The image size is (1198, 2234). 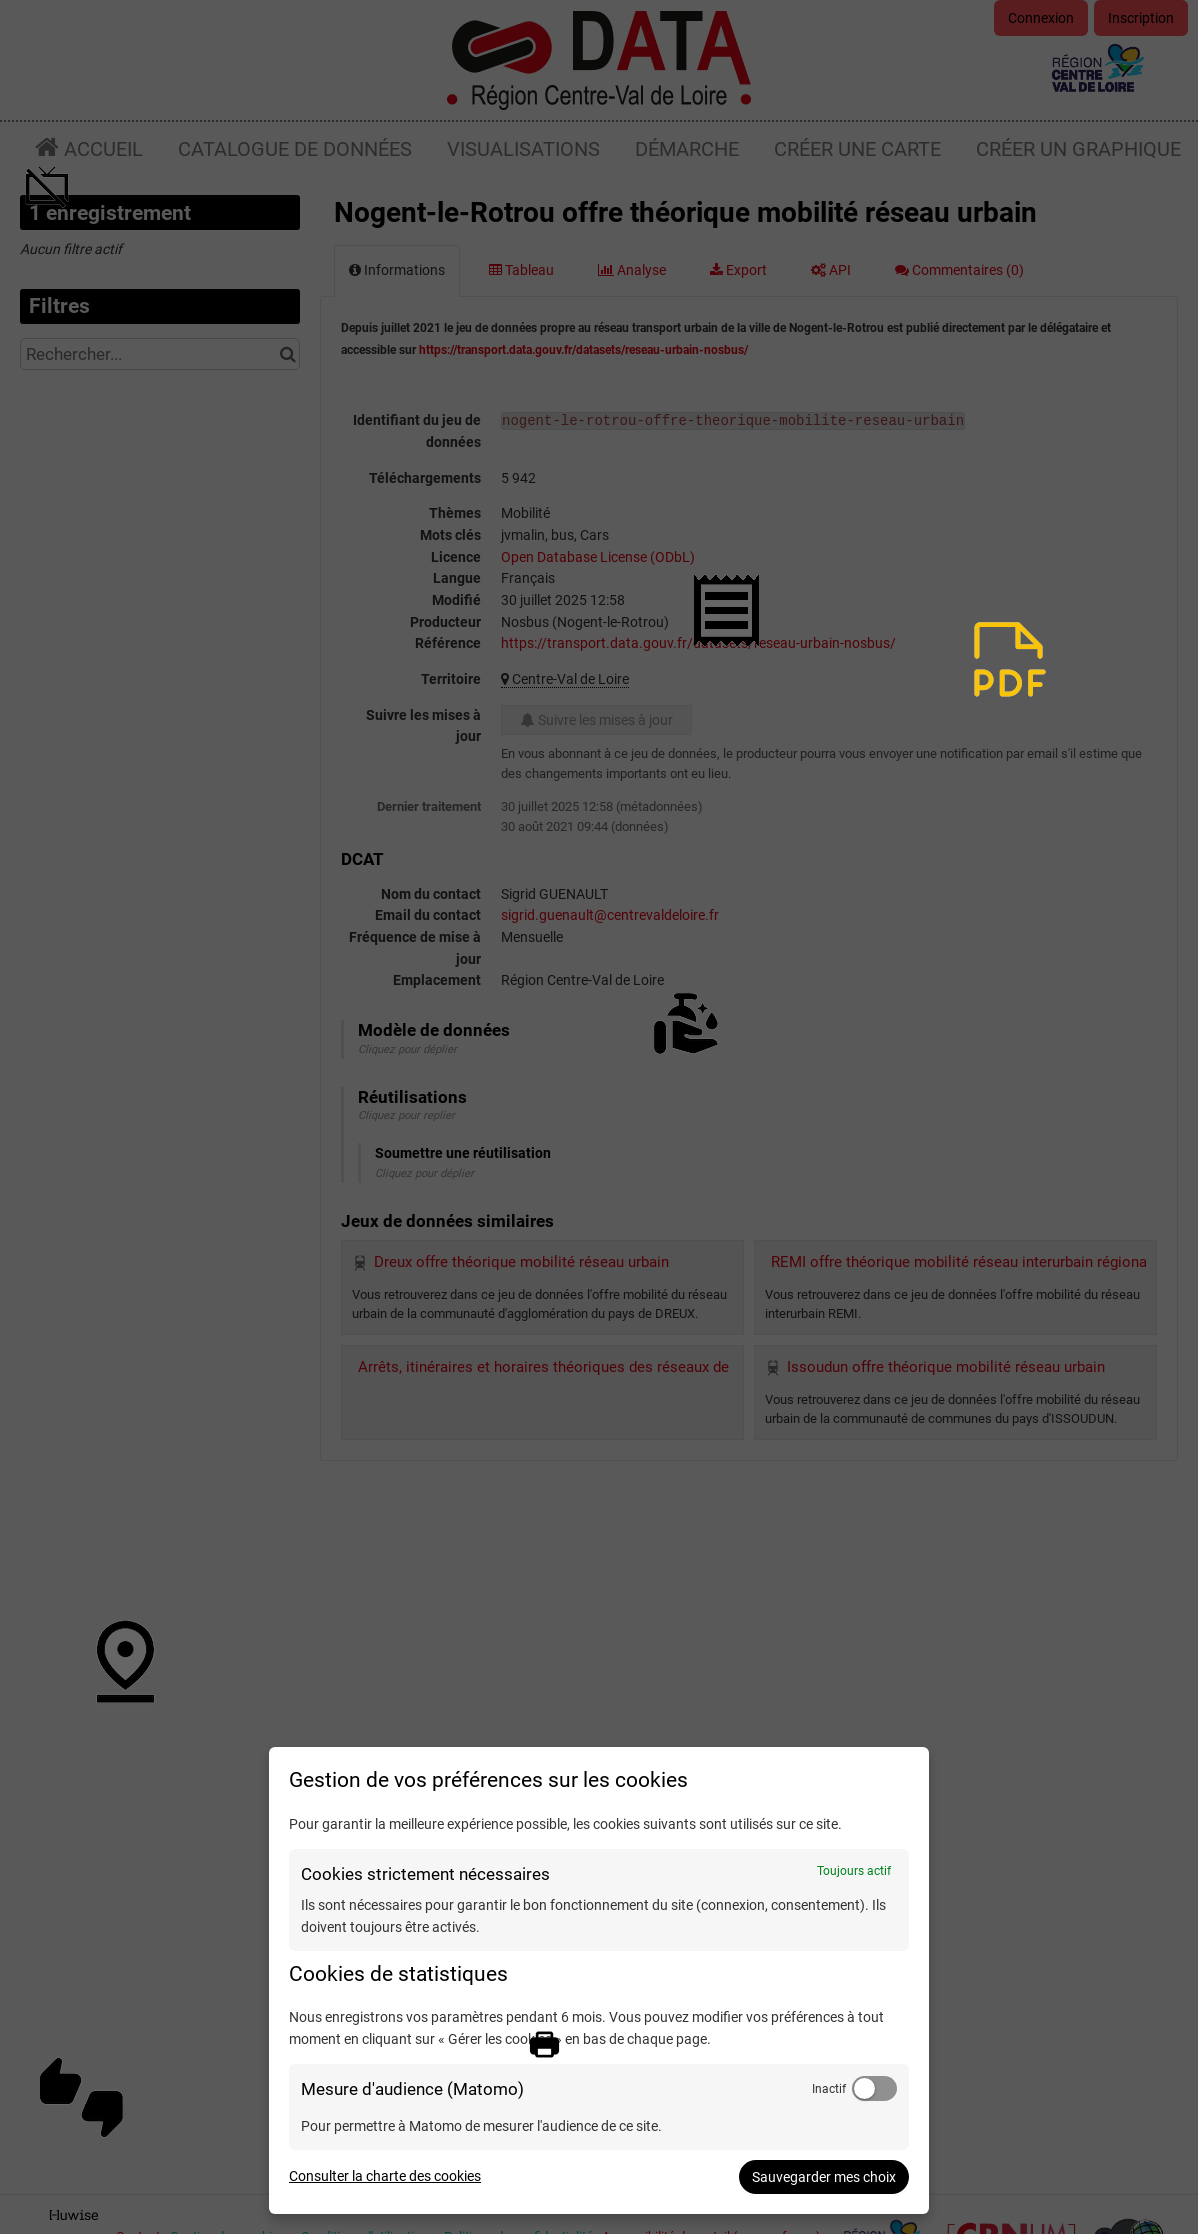 What do you see at coordinates (726, 610) in the screenshot?
I see `view purchase receipt or transaction history` at bounding box center [726, 610].